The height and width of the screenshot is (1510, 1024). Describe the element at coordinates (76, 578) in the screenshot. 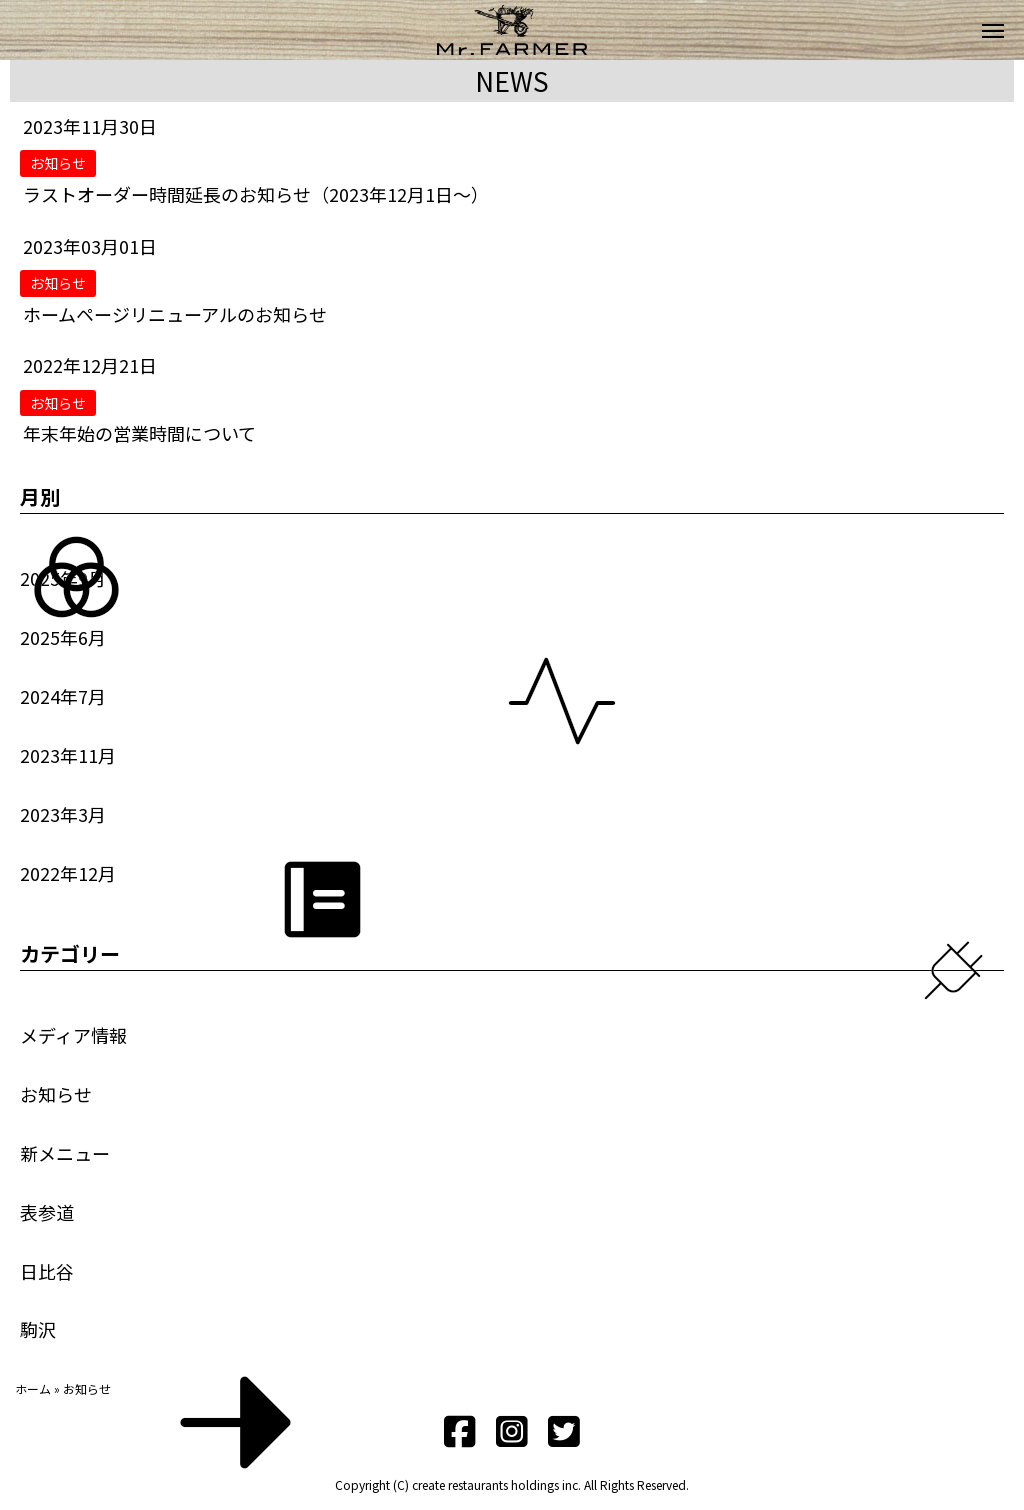

I see `indicates overlapping or shared data between three sets` at that location.